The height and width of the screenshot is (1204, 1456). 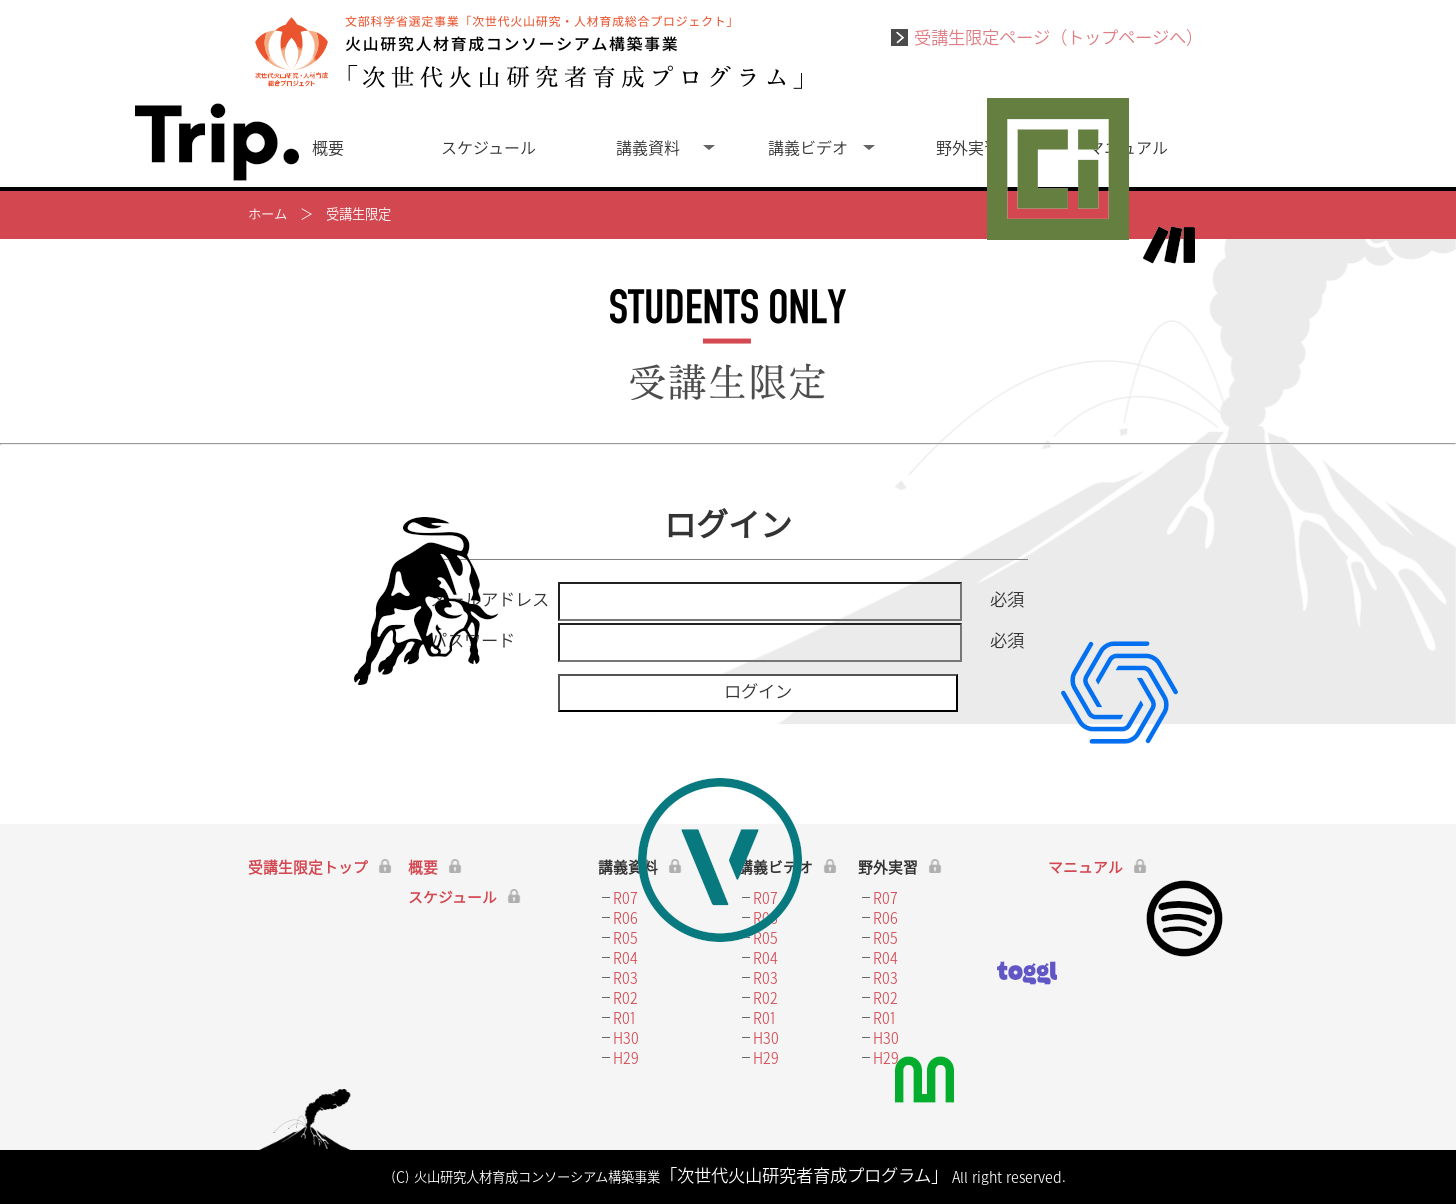 What do you see at coordinates (1119, 692) in the screenshot?
I see `plume app or service logo` at bounding box center [1119, 692].